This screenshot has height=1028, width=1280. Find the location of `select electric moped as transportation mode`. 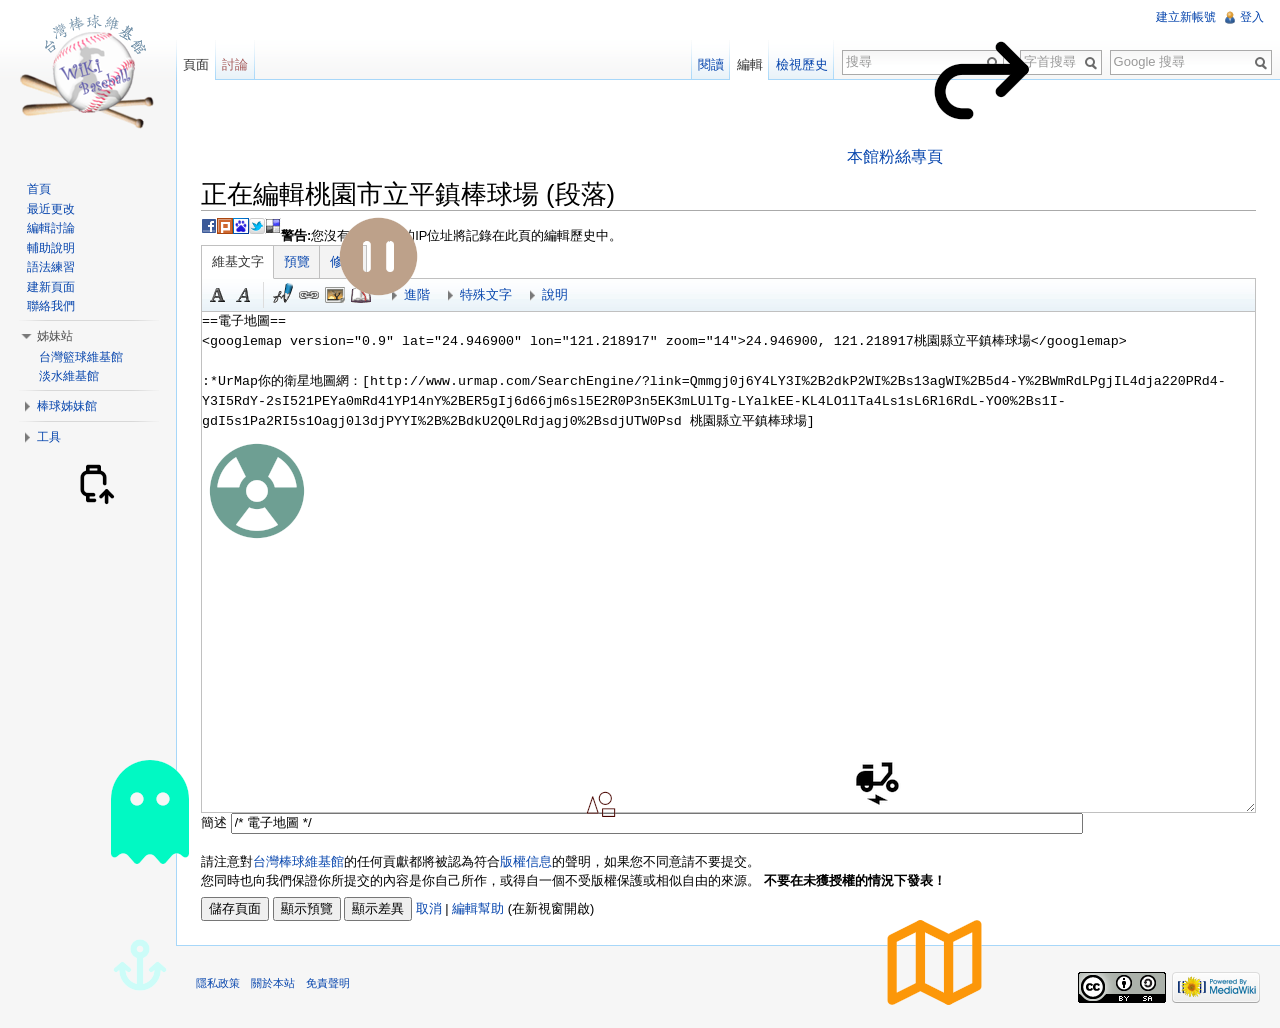

select electric moped as transportation mode is located at coordinates (877, 781).